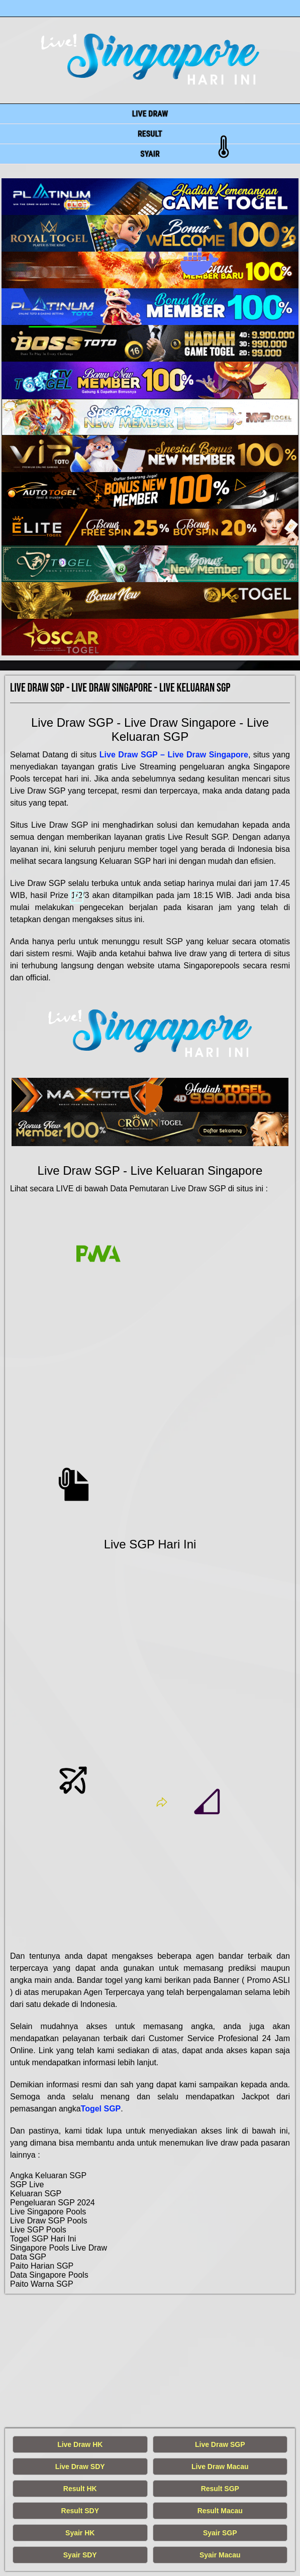  What do you see at coordinates (145, 1098) in the screenshot?
I see `indicates partial security or protection status` at bounding box center [145, 1098].